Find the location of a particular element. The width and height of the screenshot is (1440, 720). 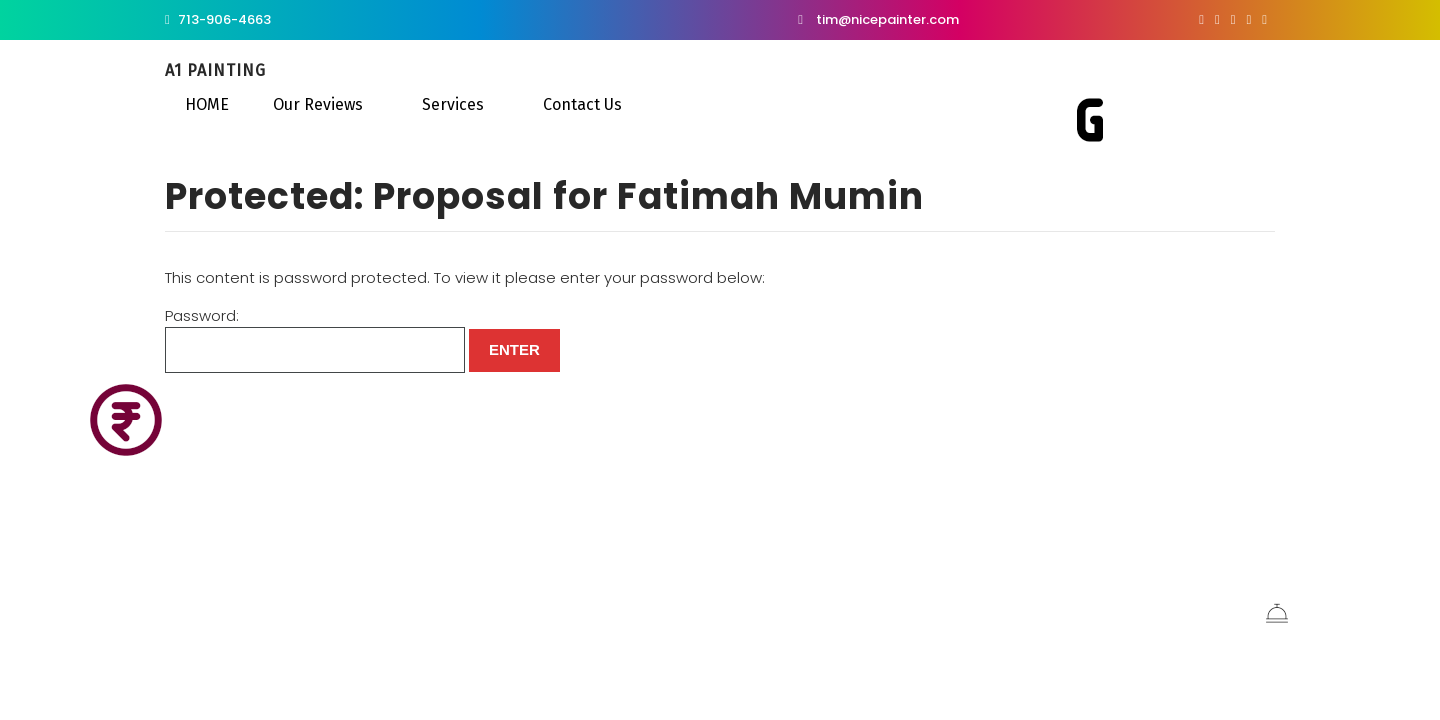

view balance in Indian rupees is located at coordinates (126, 420).